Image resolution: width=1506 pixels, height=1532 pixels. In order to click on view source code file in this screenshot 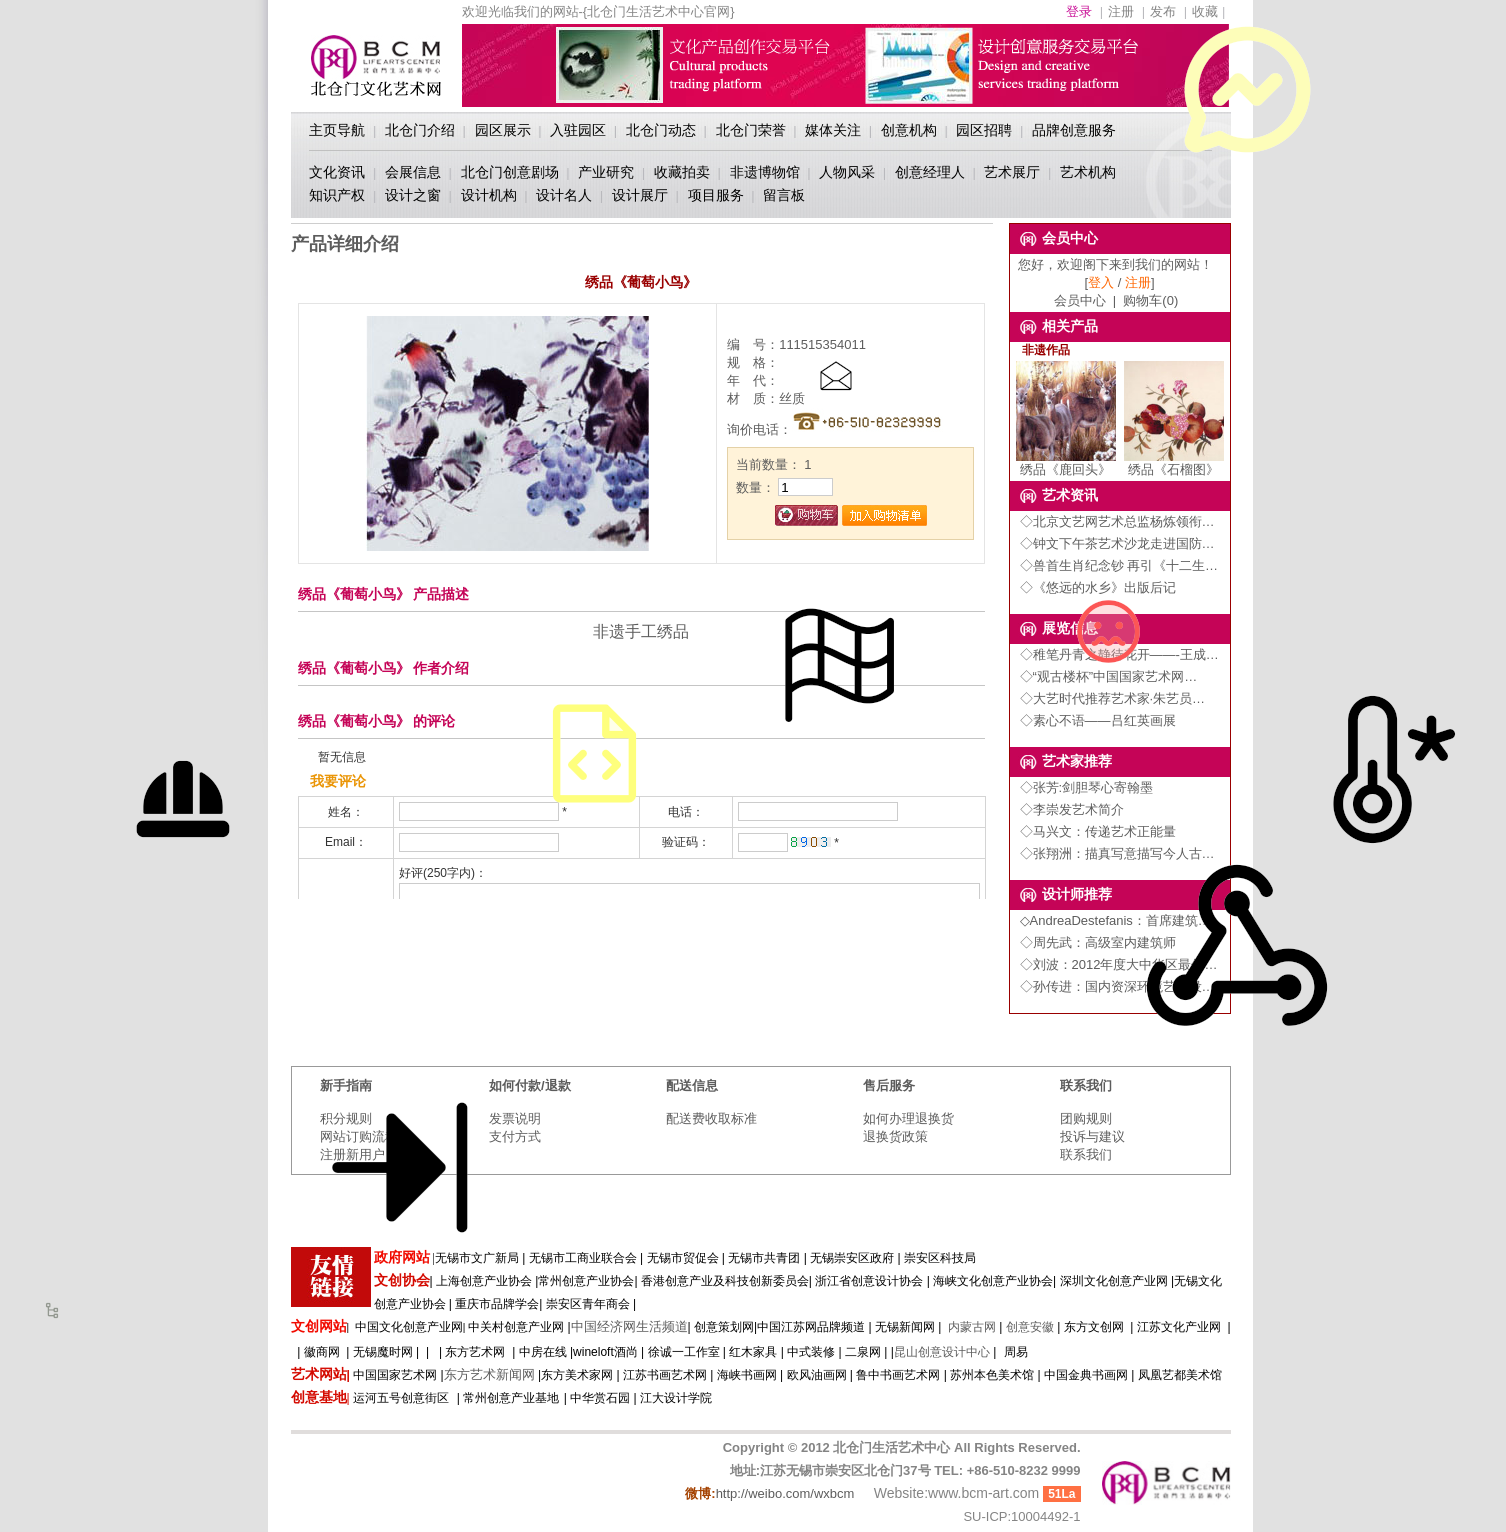, I will do `click(594, 753)`.